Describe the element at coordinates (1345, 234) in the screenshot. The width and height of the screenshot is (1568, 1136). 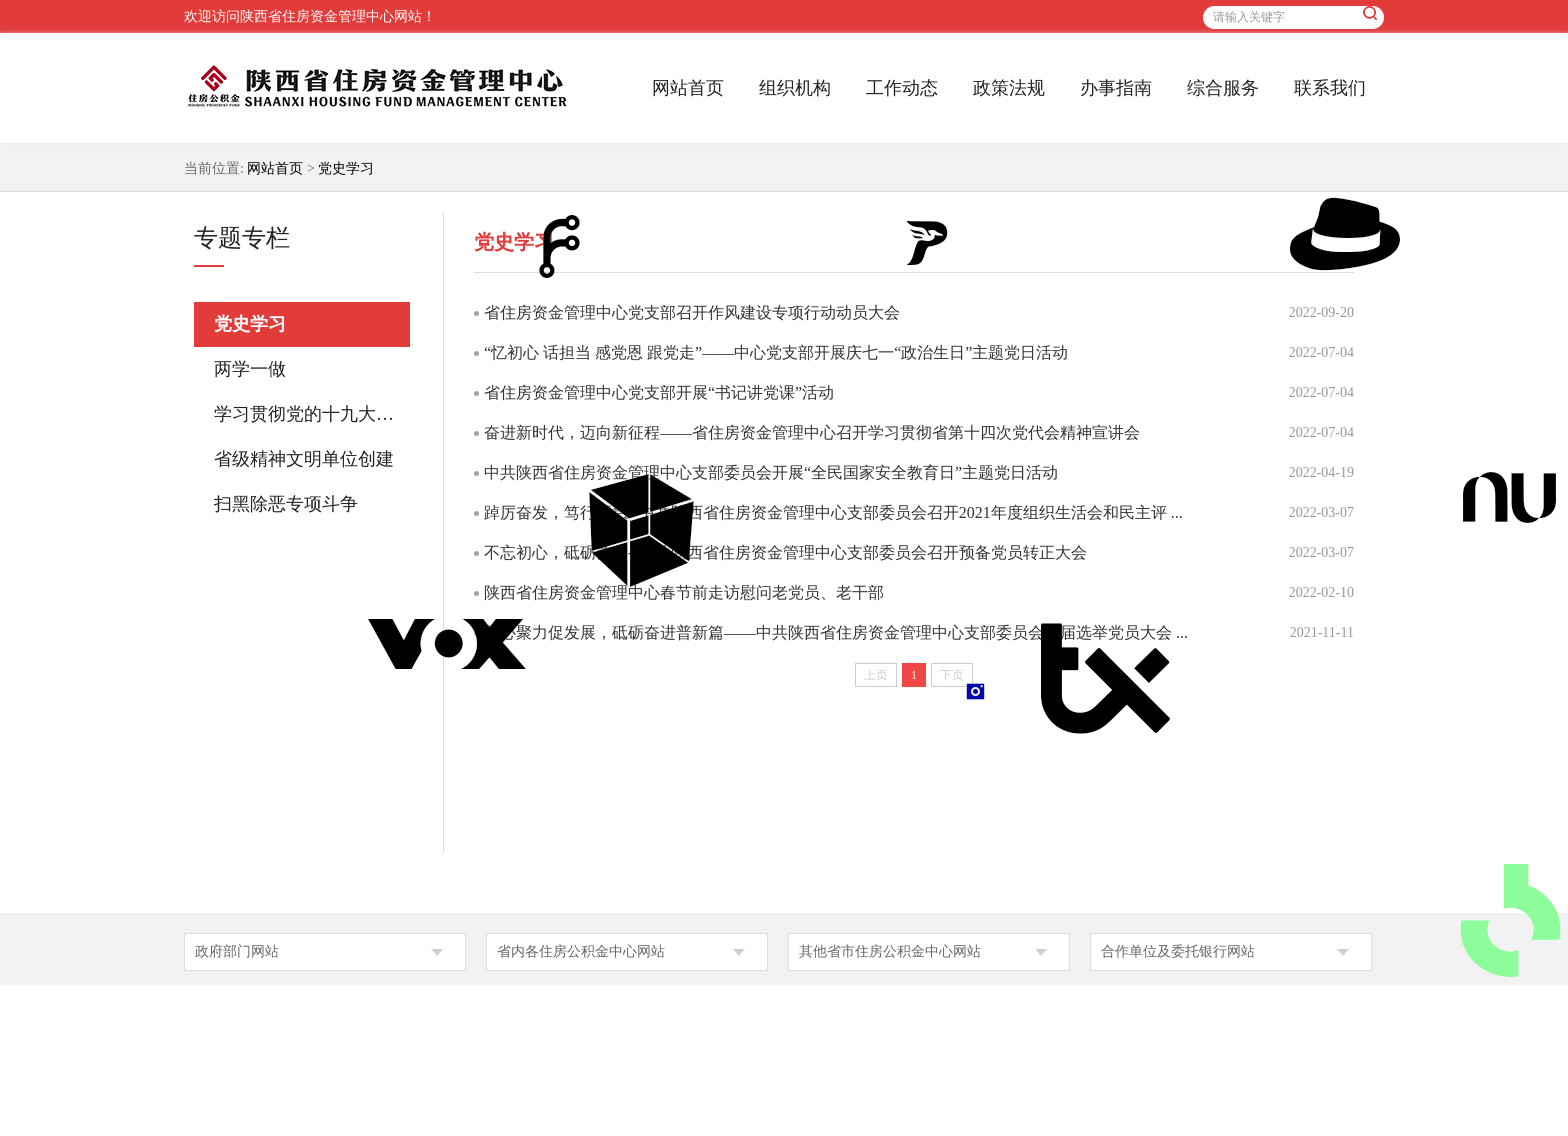
I see `sinatra ruby framework logo` at that location.